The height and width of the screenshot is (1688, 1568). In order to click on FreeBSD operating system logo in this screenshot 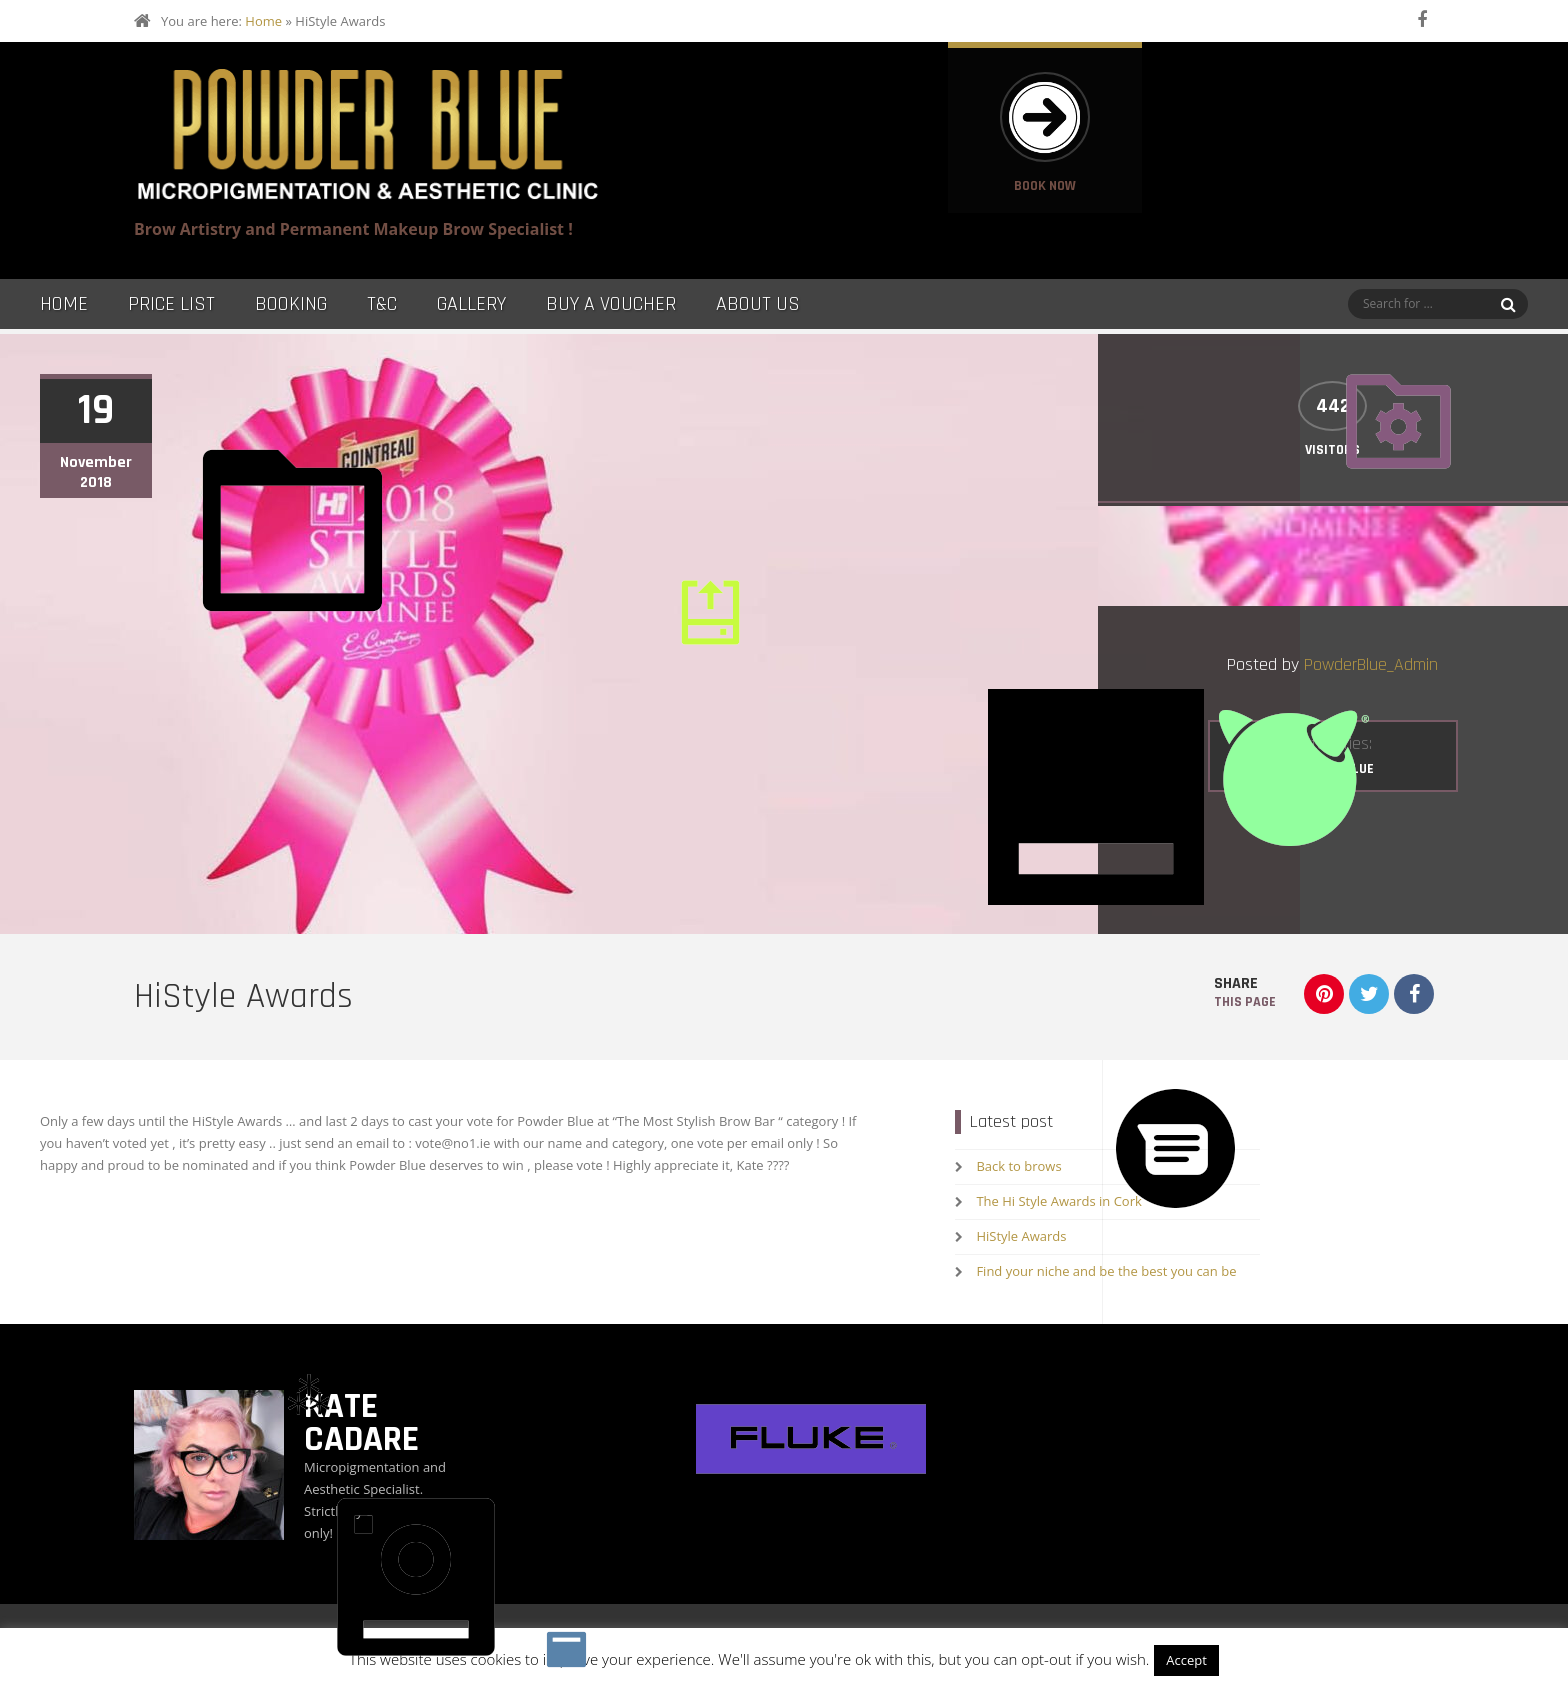, I will do `click(1294, 778)`.